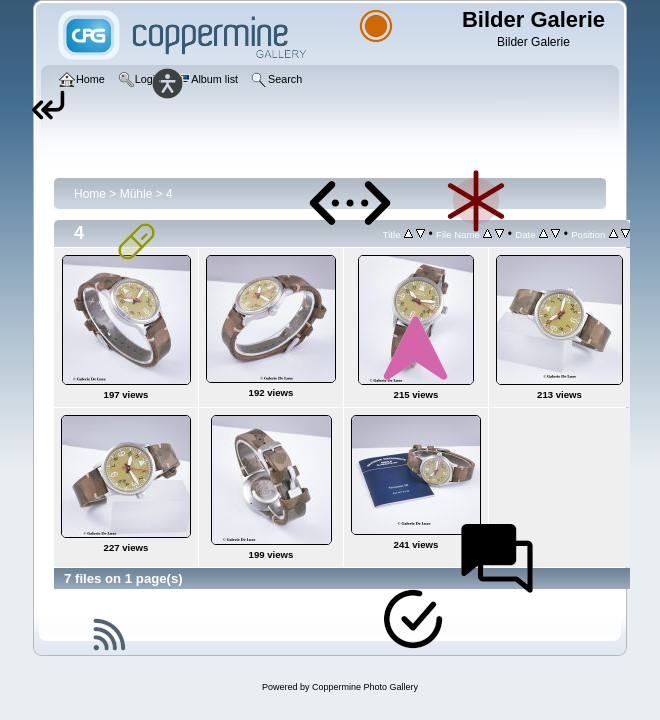 The width and height of the screenshot is (660, 720). I want to click on subscribe to RSS feed, so click(108, 636).